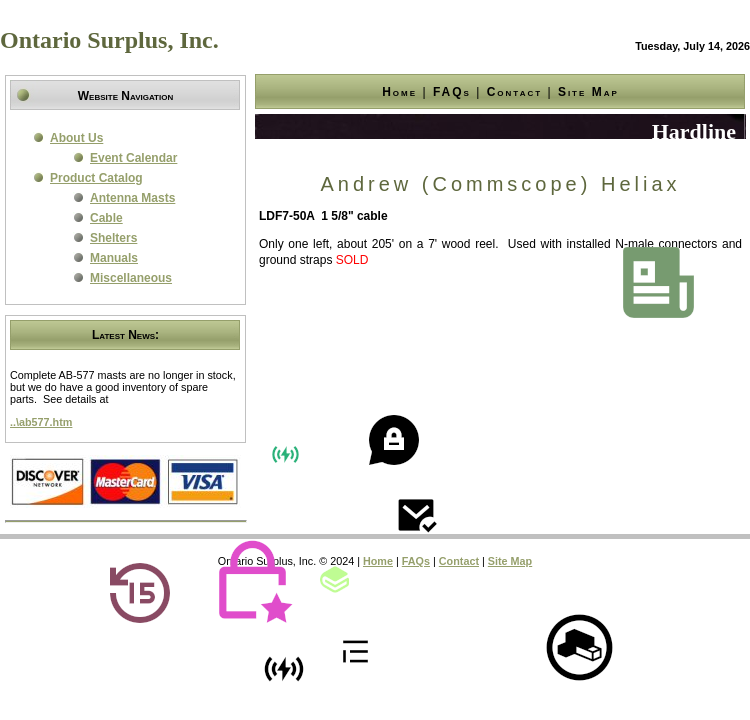 This screenshot has height=720, width=750. What do you see at coordinates (658, 282) in the screenshot?
I see `view news articles` at bounding box center [658, 282].